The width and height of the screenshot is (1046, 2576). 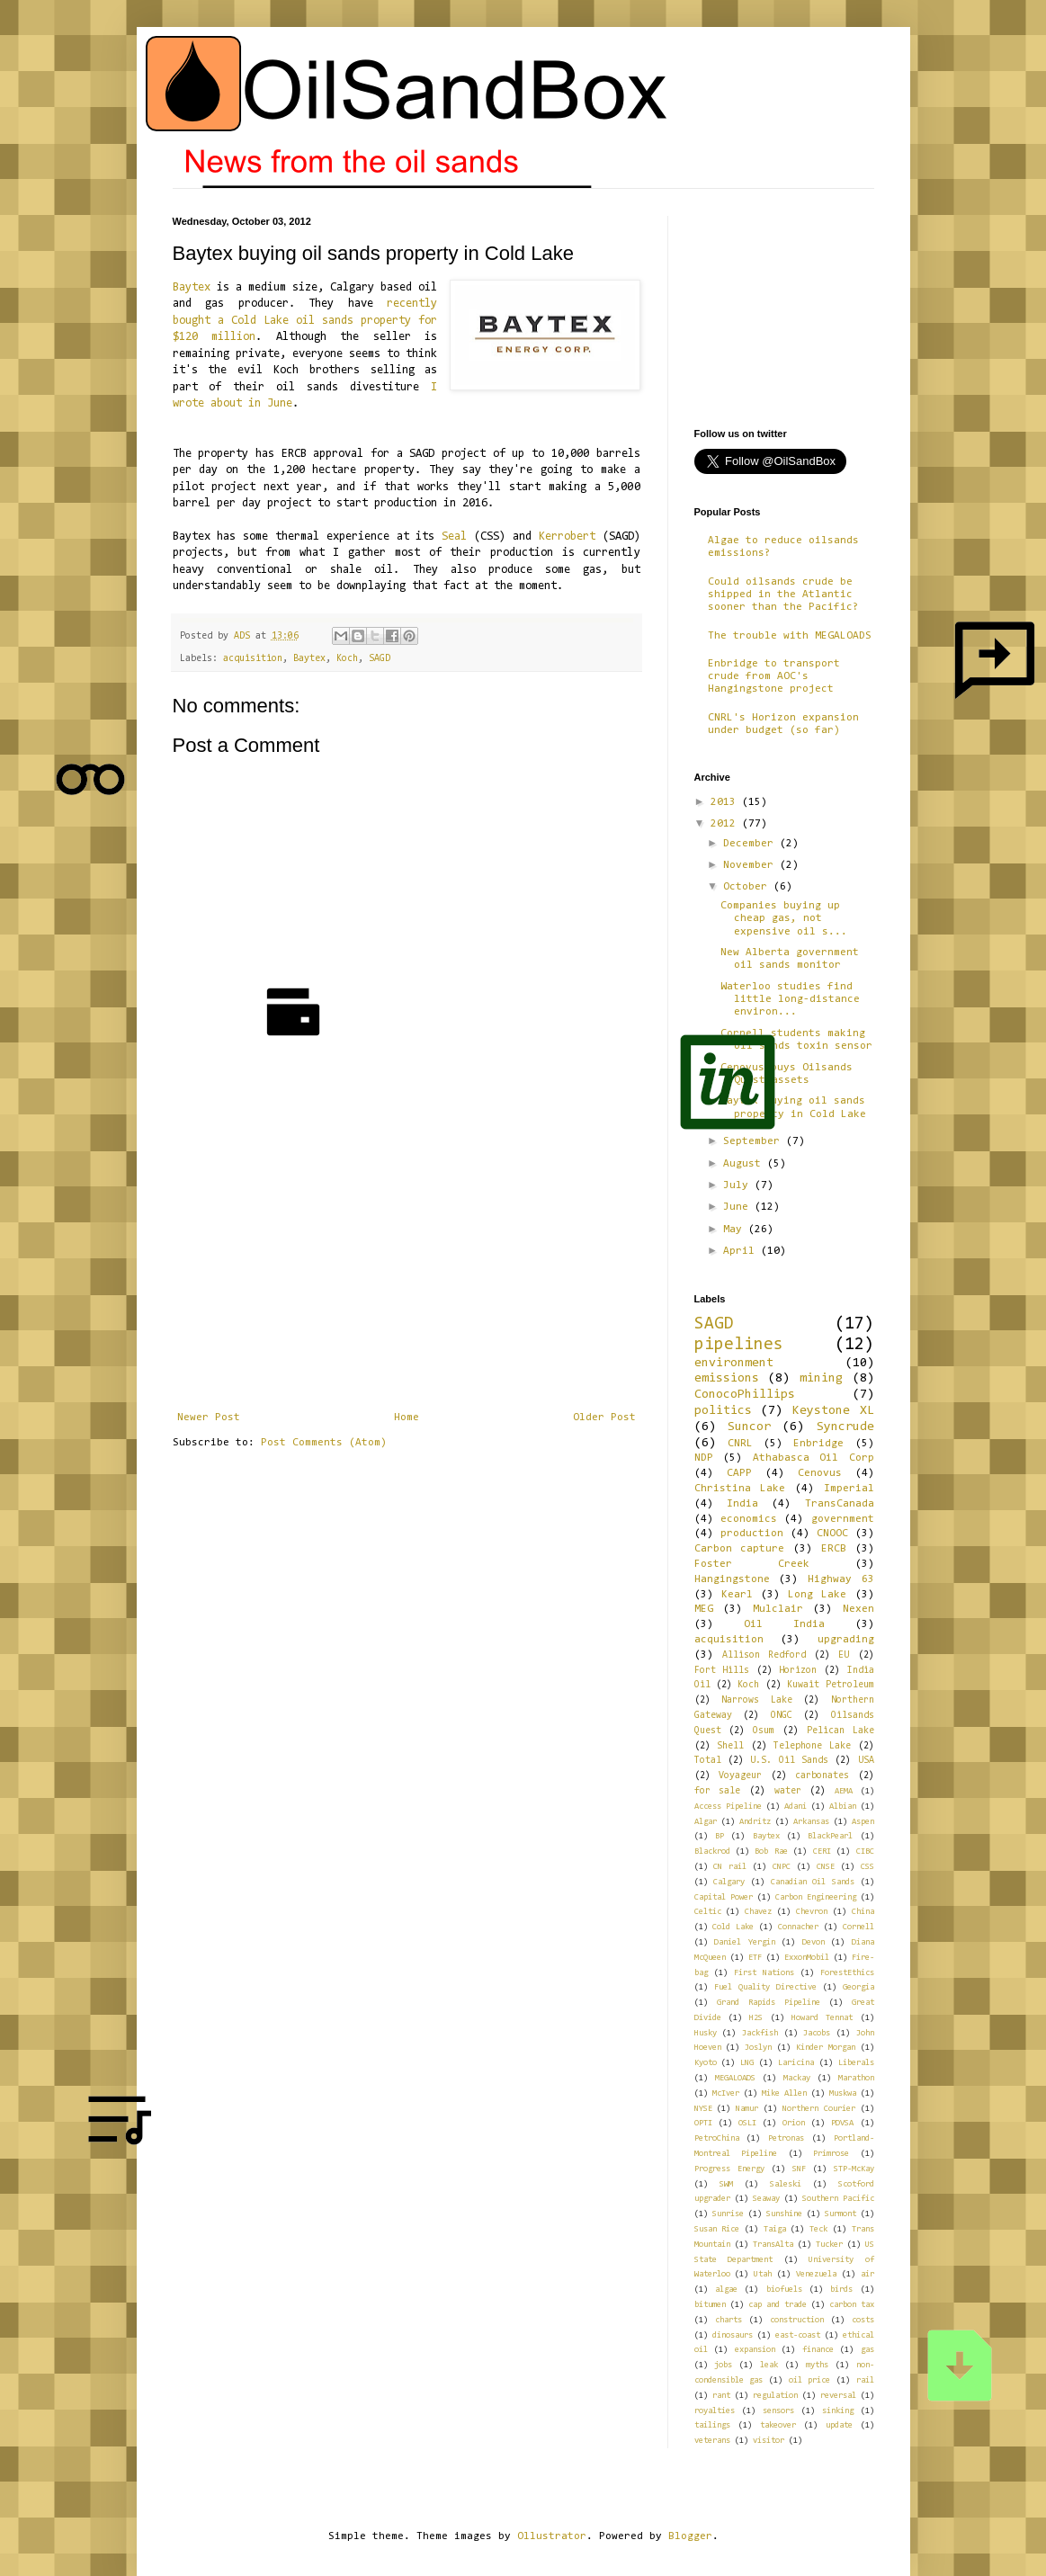 What do you see at coordinates (728, 1082) in the screenshot?
I see `open InVision app` at bounding box center [728, 1082].